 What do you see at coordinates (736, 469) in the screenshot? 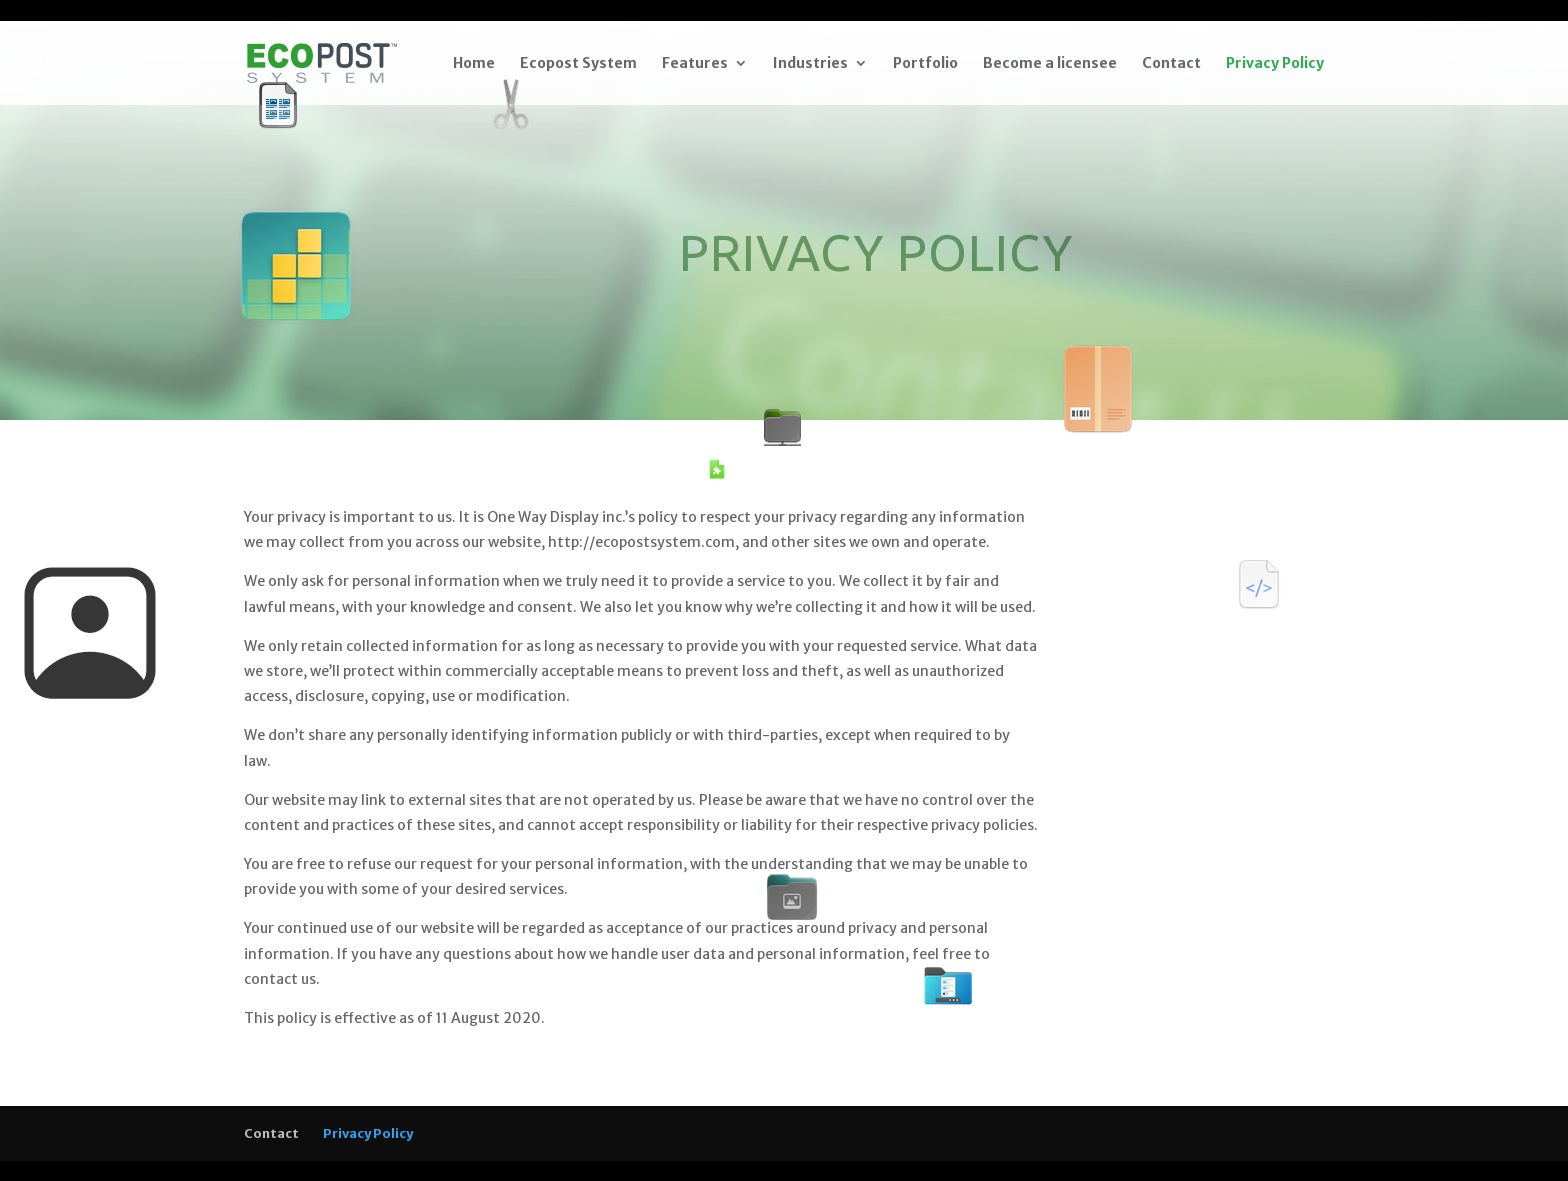
I see `a browser or app extension file` at bounding box center [736, 469].